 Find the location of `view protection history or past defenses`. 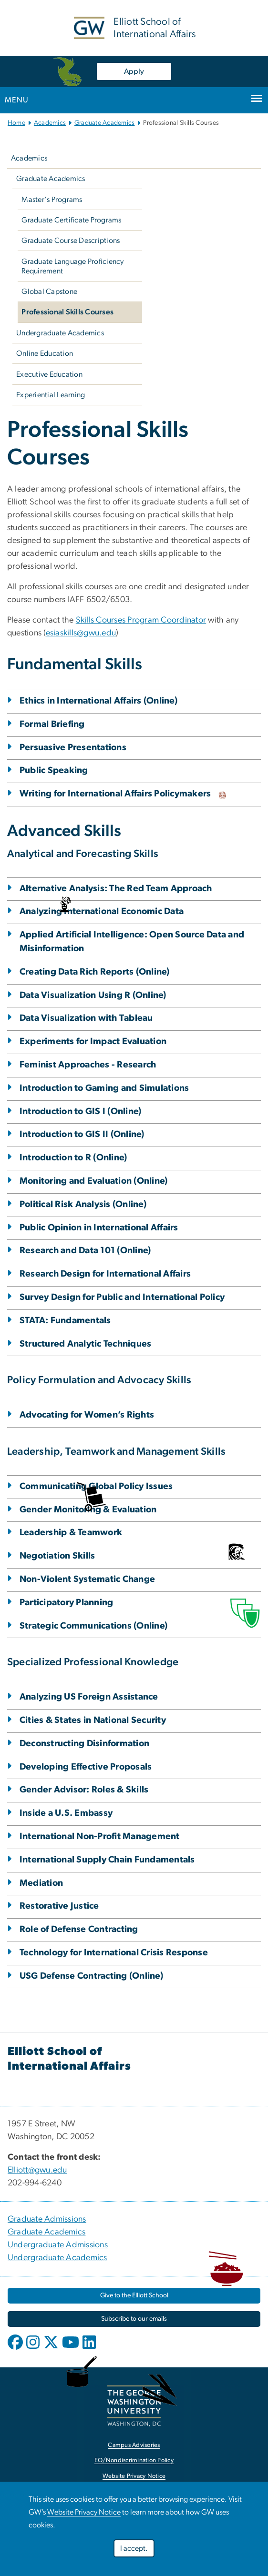

view protection history or past defenses is located at coordinates (245, 1613).